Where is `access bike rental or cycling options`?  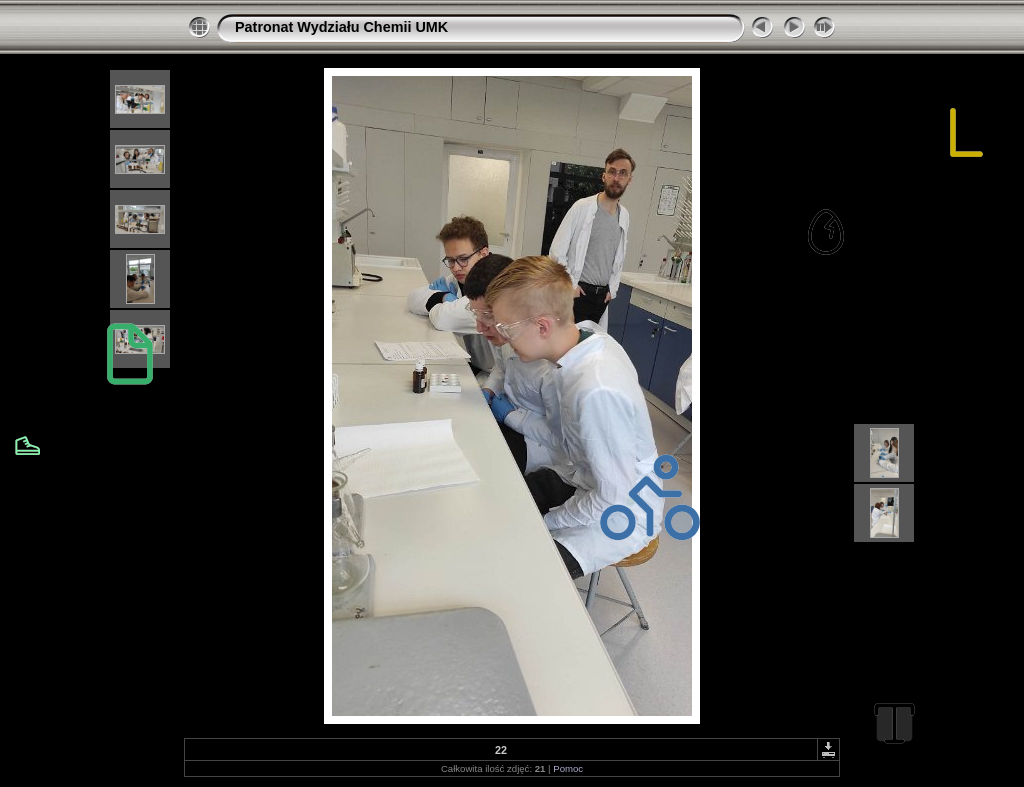
access bike rental or cycling options is located at coordinates (650, 501).